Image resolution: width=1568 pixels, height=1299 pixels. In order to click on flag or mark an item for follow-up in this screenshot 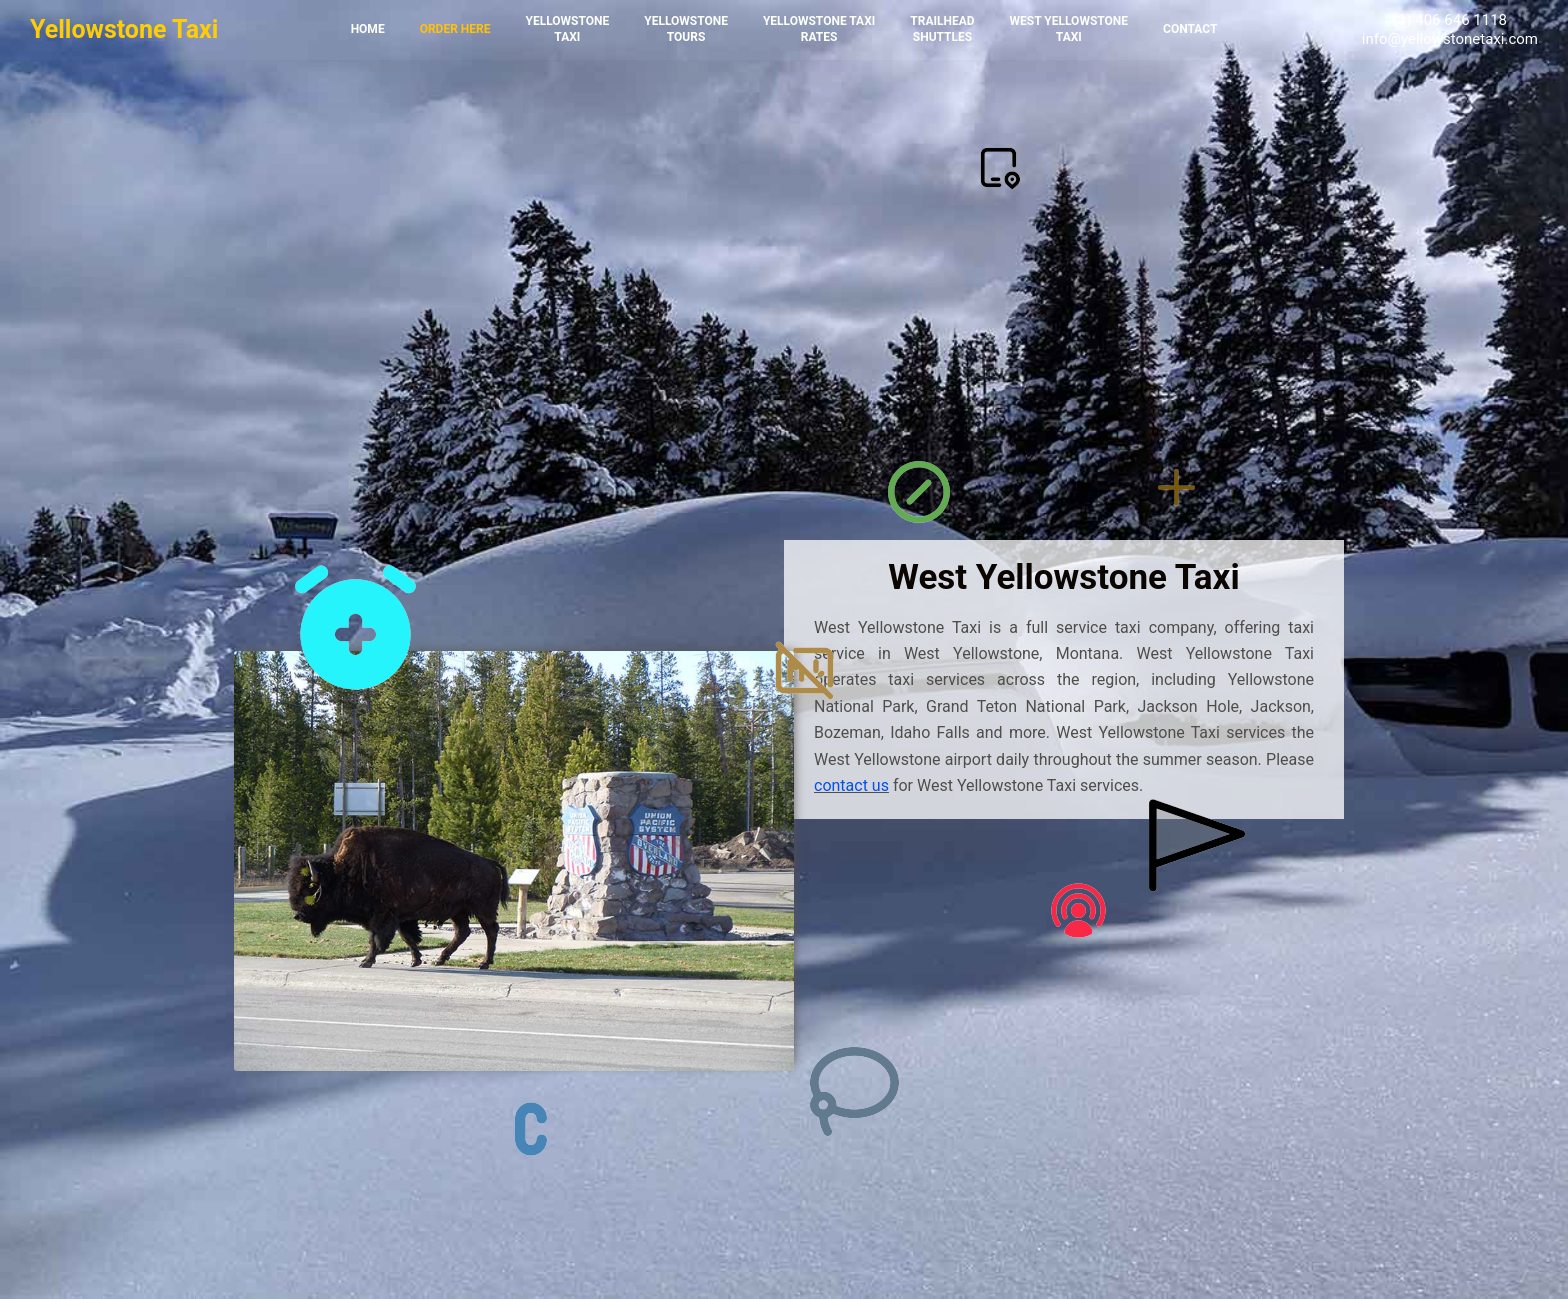, I will do `click(1187, 845)`.